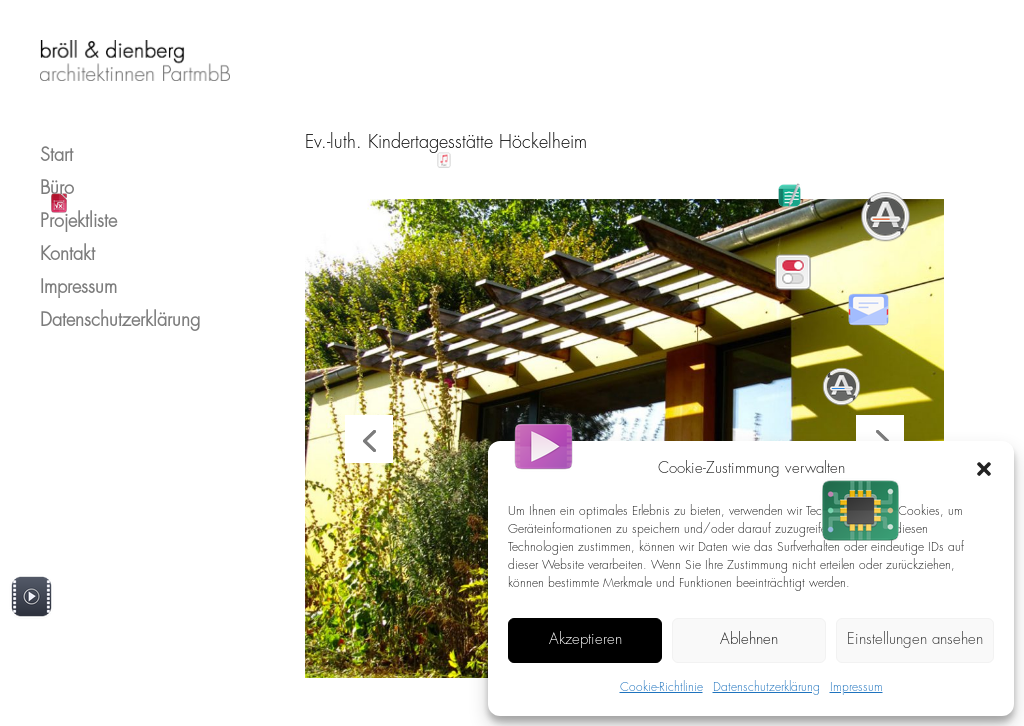  I want to click on open media player application, so click(543, 446).